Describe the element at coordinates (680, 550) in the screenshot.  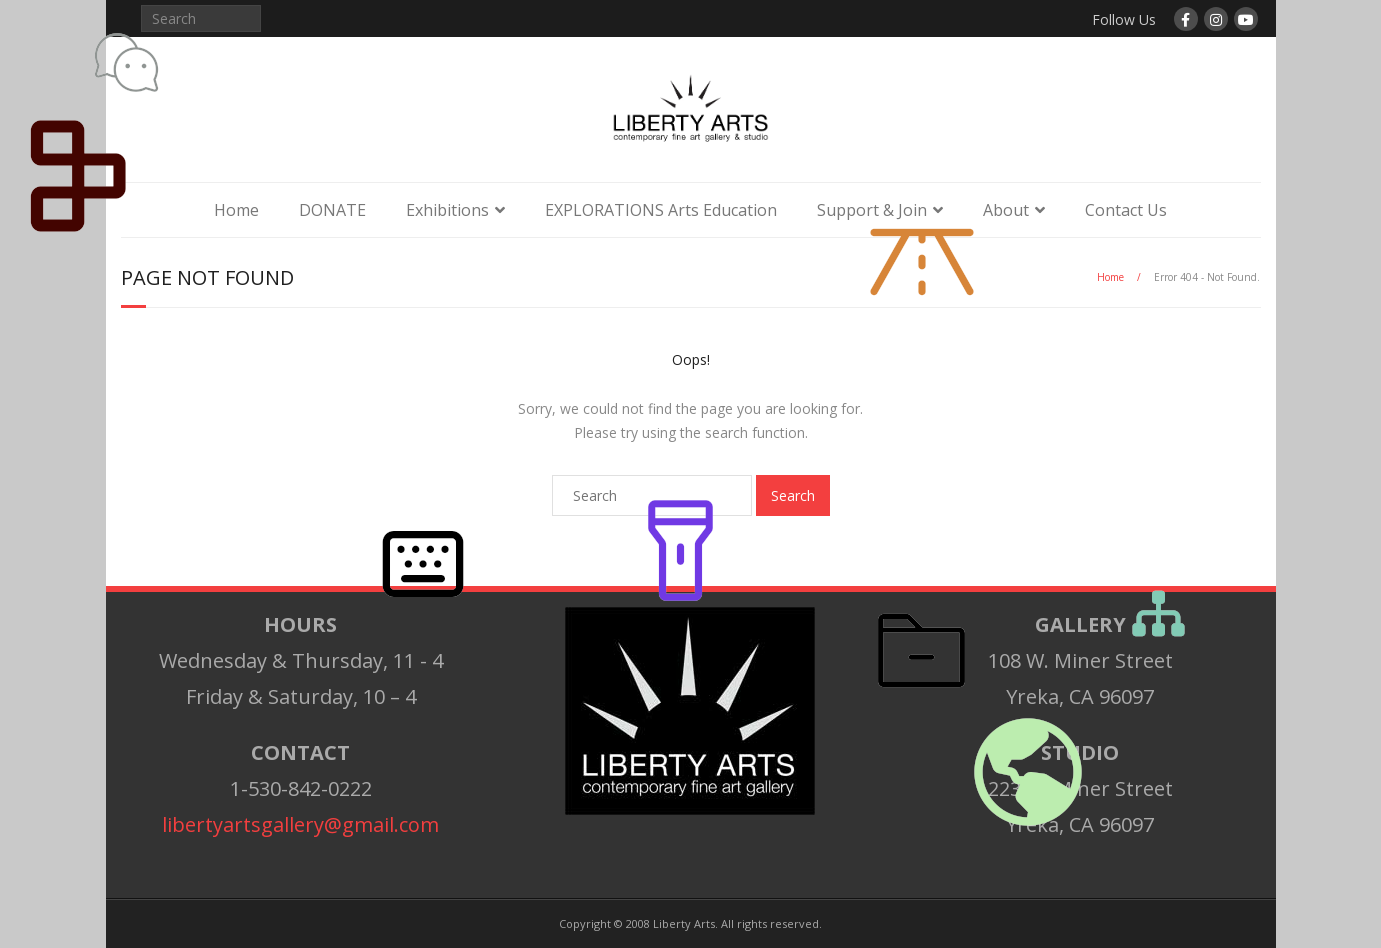
I see `toggle flashlight on or off` at that location.